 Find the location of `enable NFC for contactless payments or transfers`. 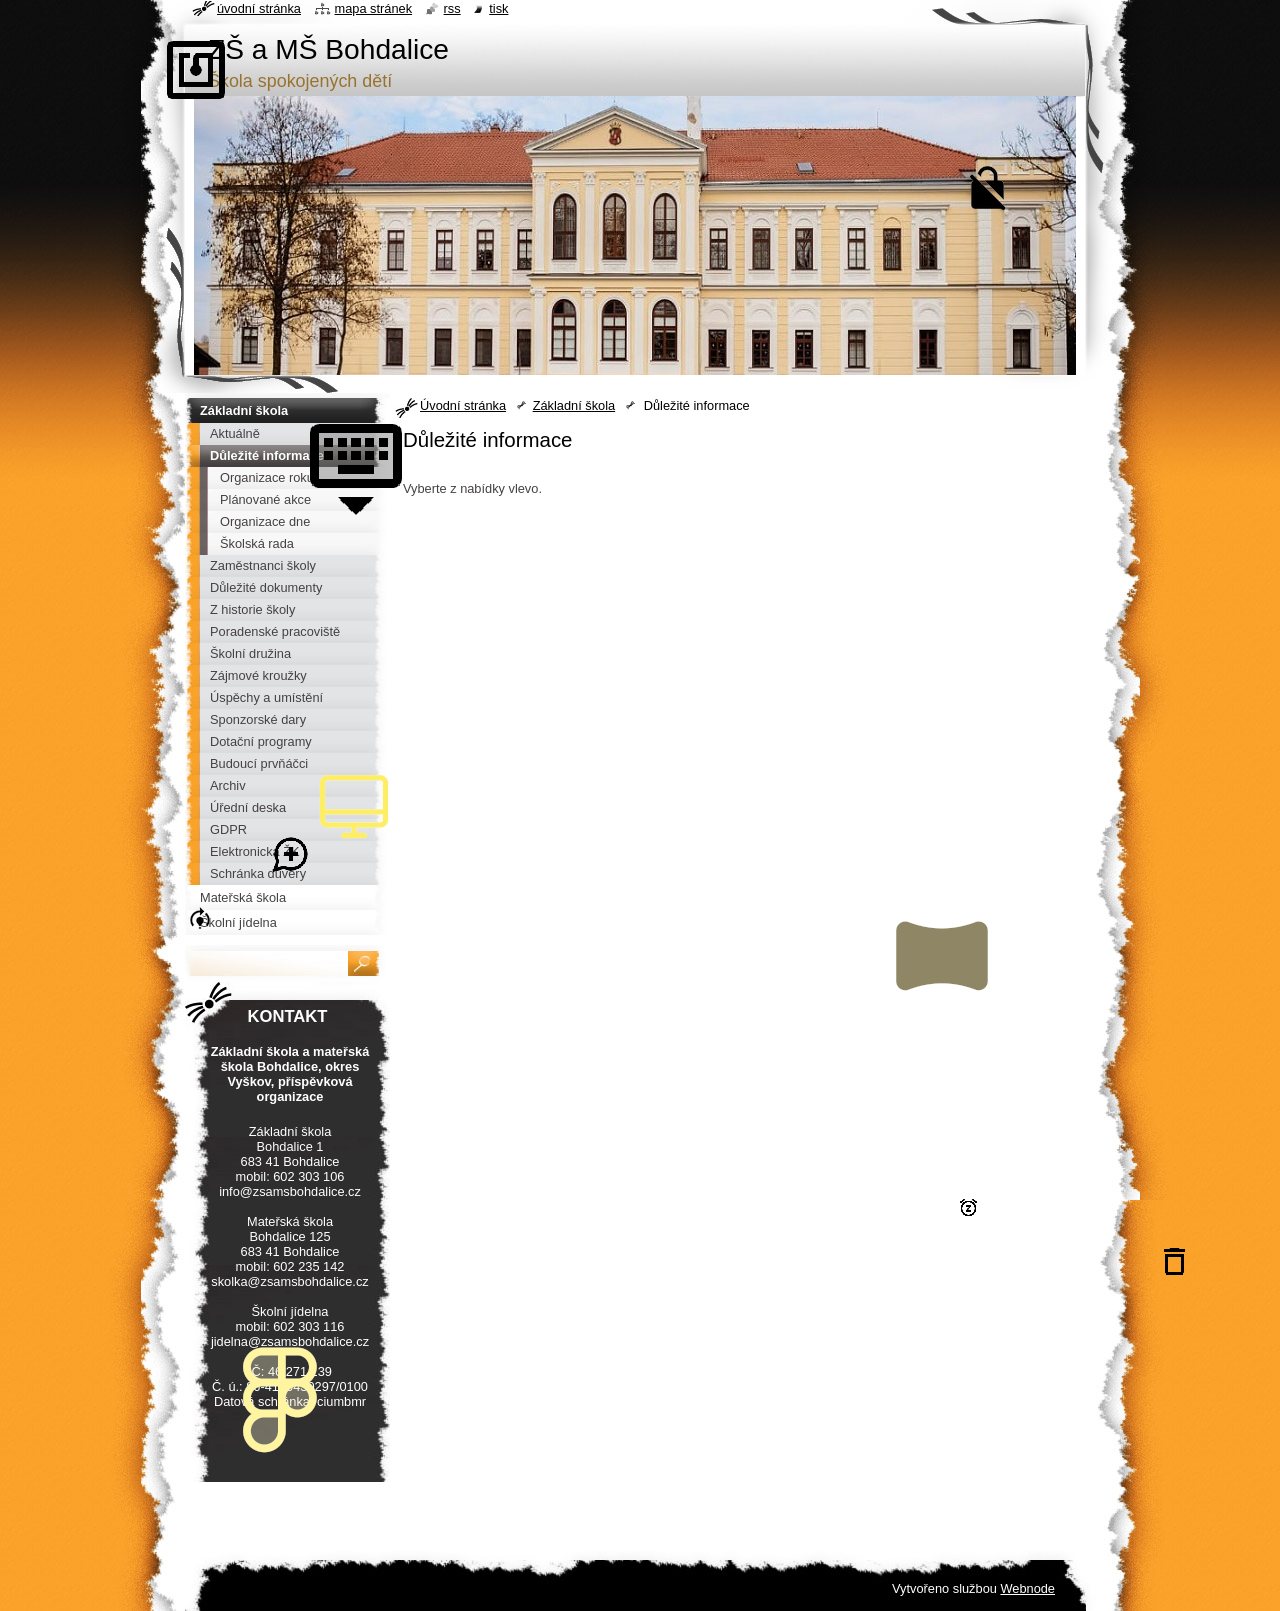

enable NFC for contactless payments or transfers is located at coordinates (196, 70).